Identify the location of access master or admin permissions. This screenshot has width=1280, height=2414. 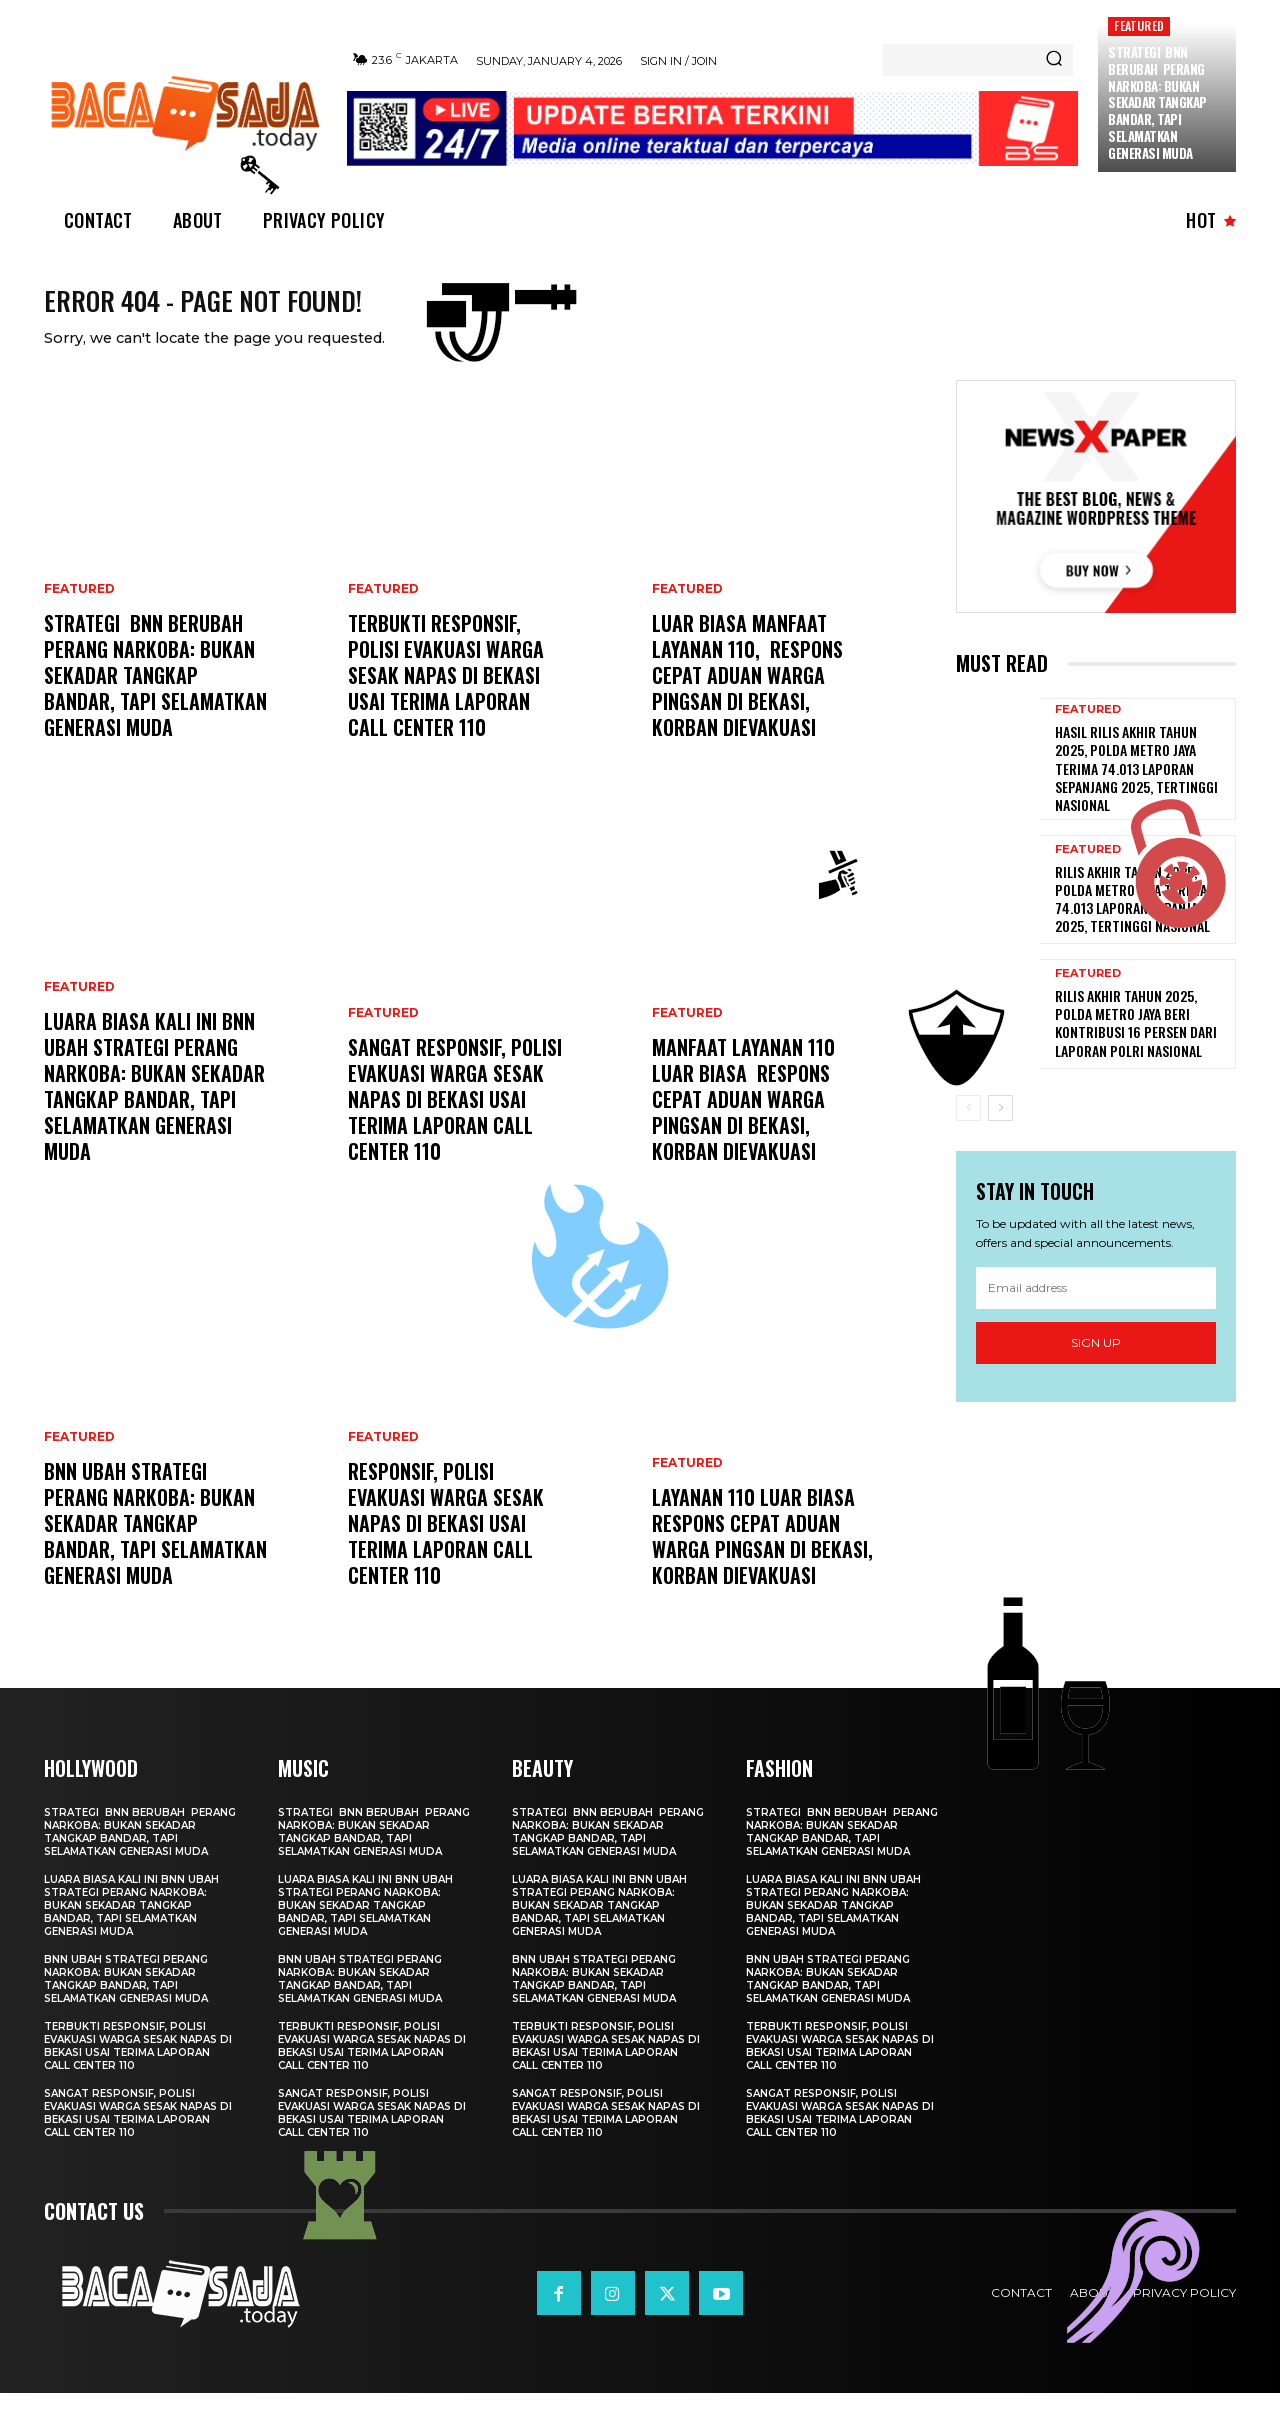
(260, 175).